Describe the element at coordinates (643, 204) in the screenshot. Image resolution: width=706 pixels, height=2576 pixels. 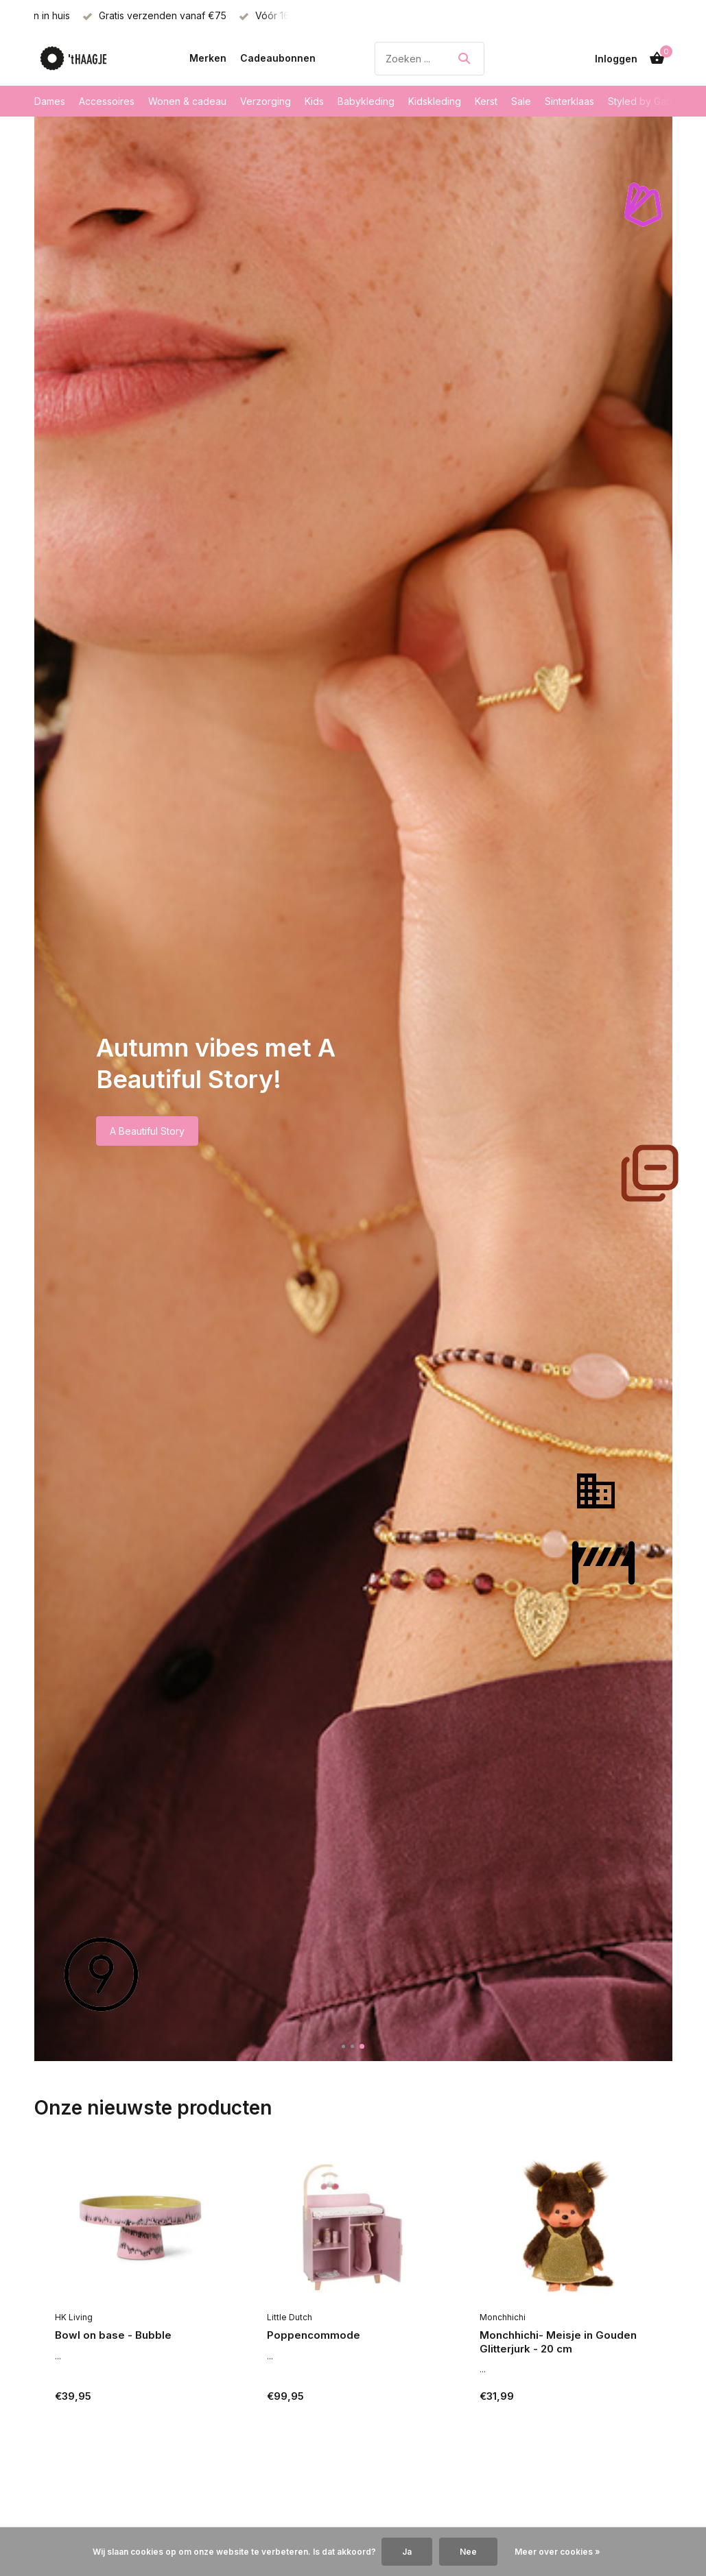
I see `access firebase console or services` at that location.